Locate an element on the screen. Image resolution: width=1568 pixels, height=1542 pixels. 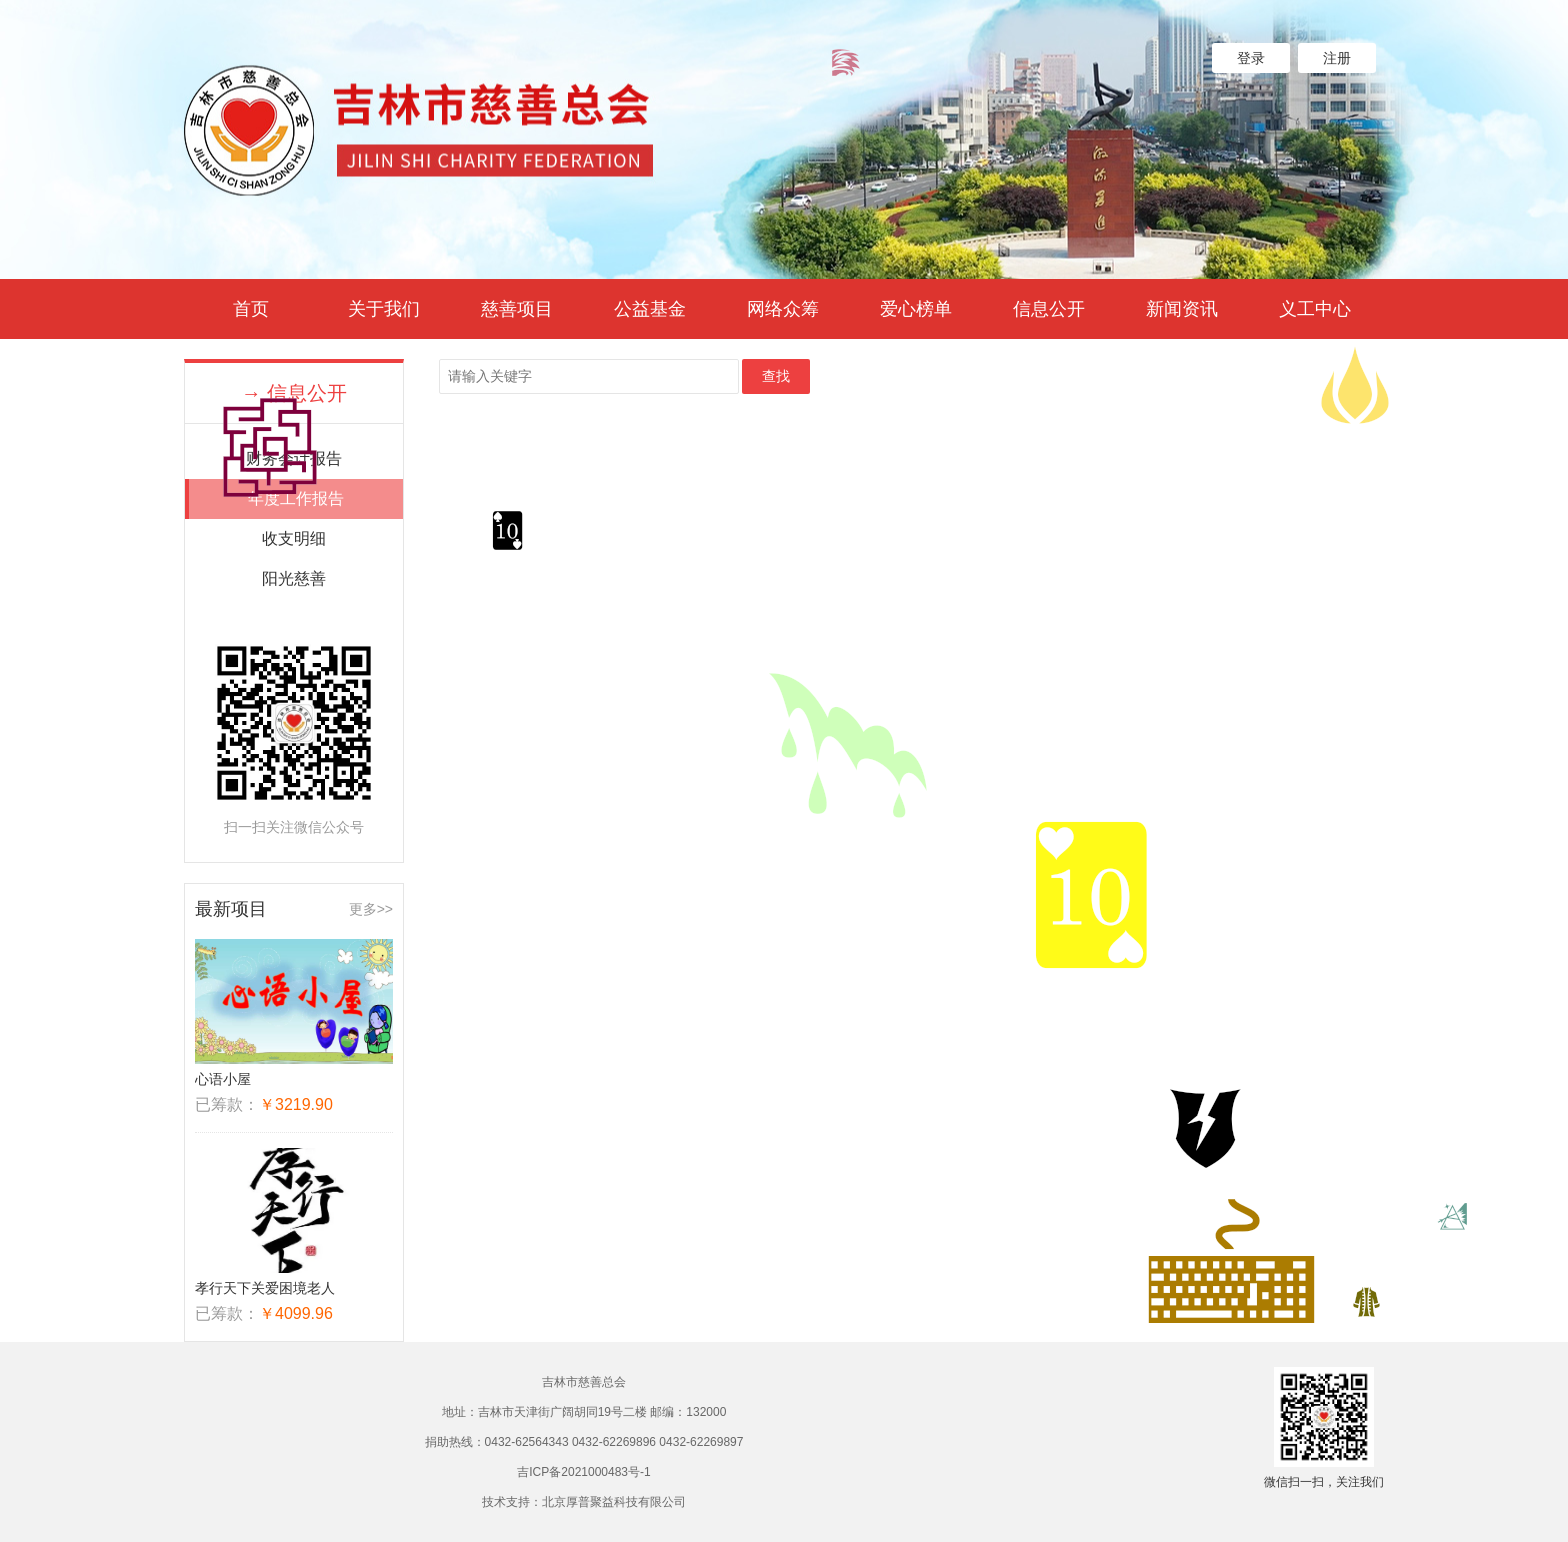
ten of hearts playing card is located at coordinates (1091, 895).